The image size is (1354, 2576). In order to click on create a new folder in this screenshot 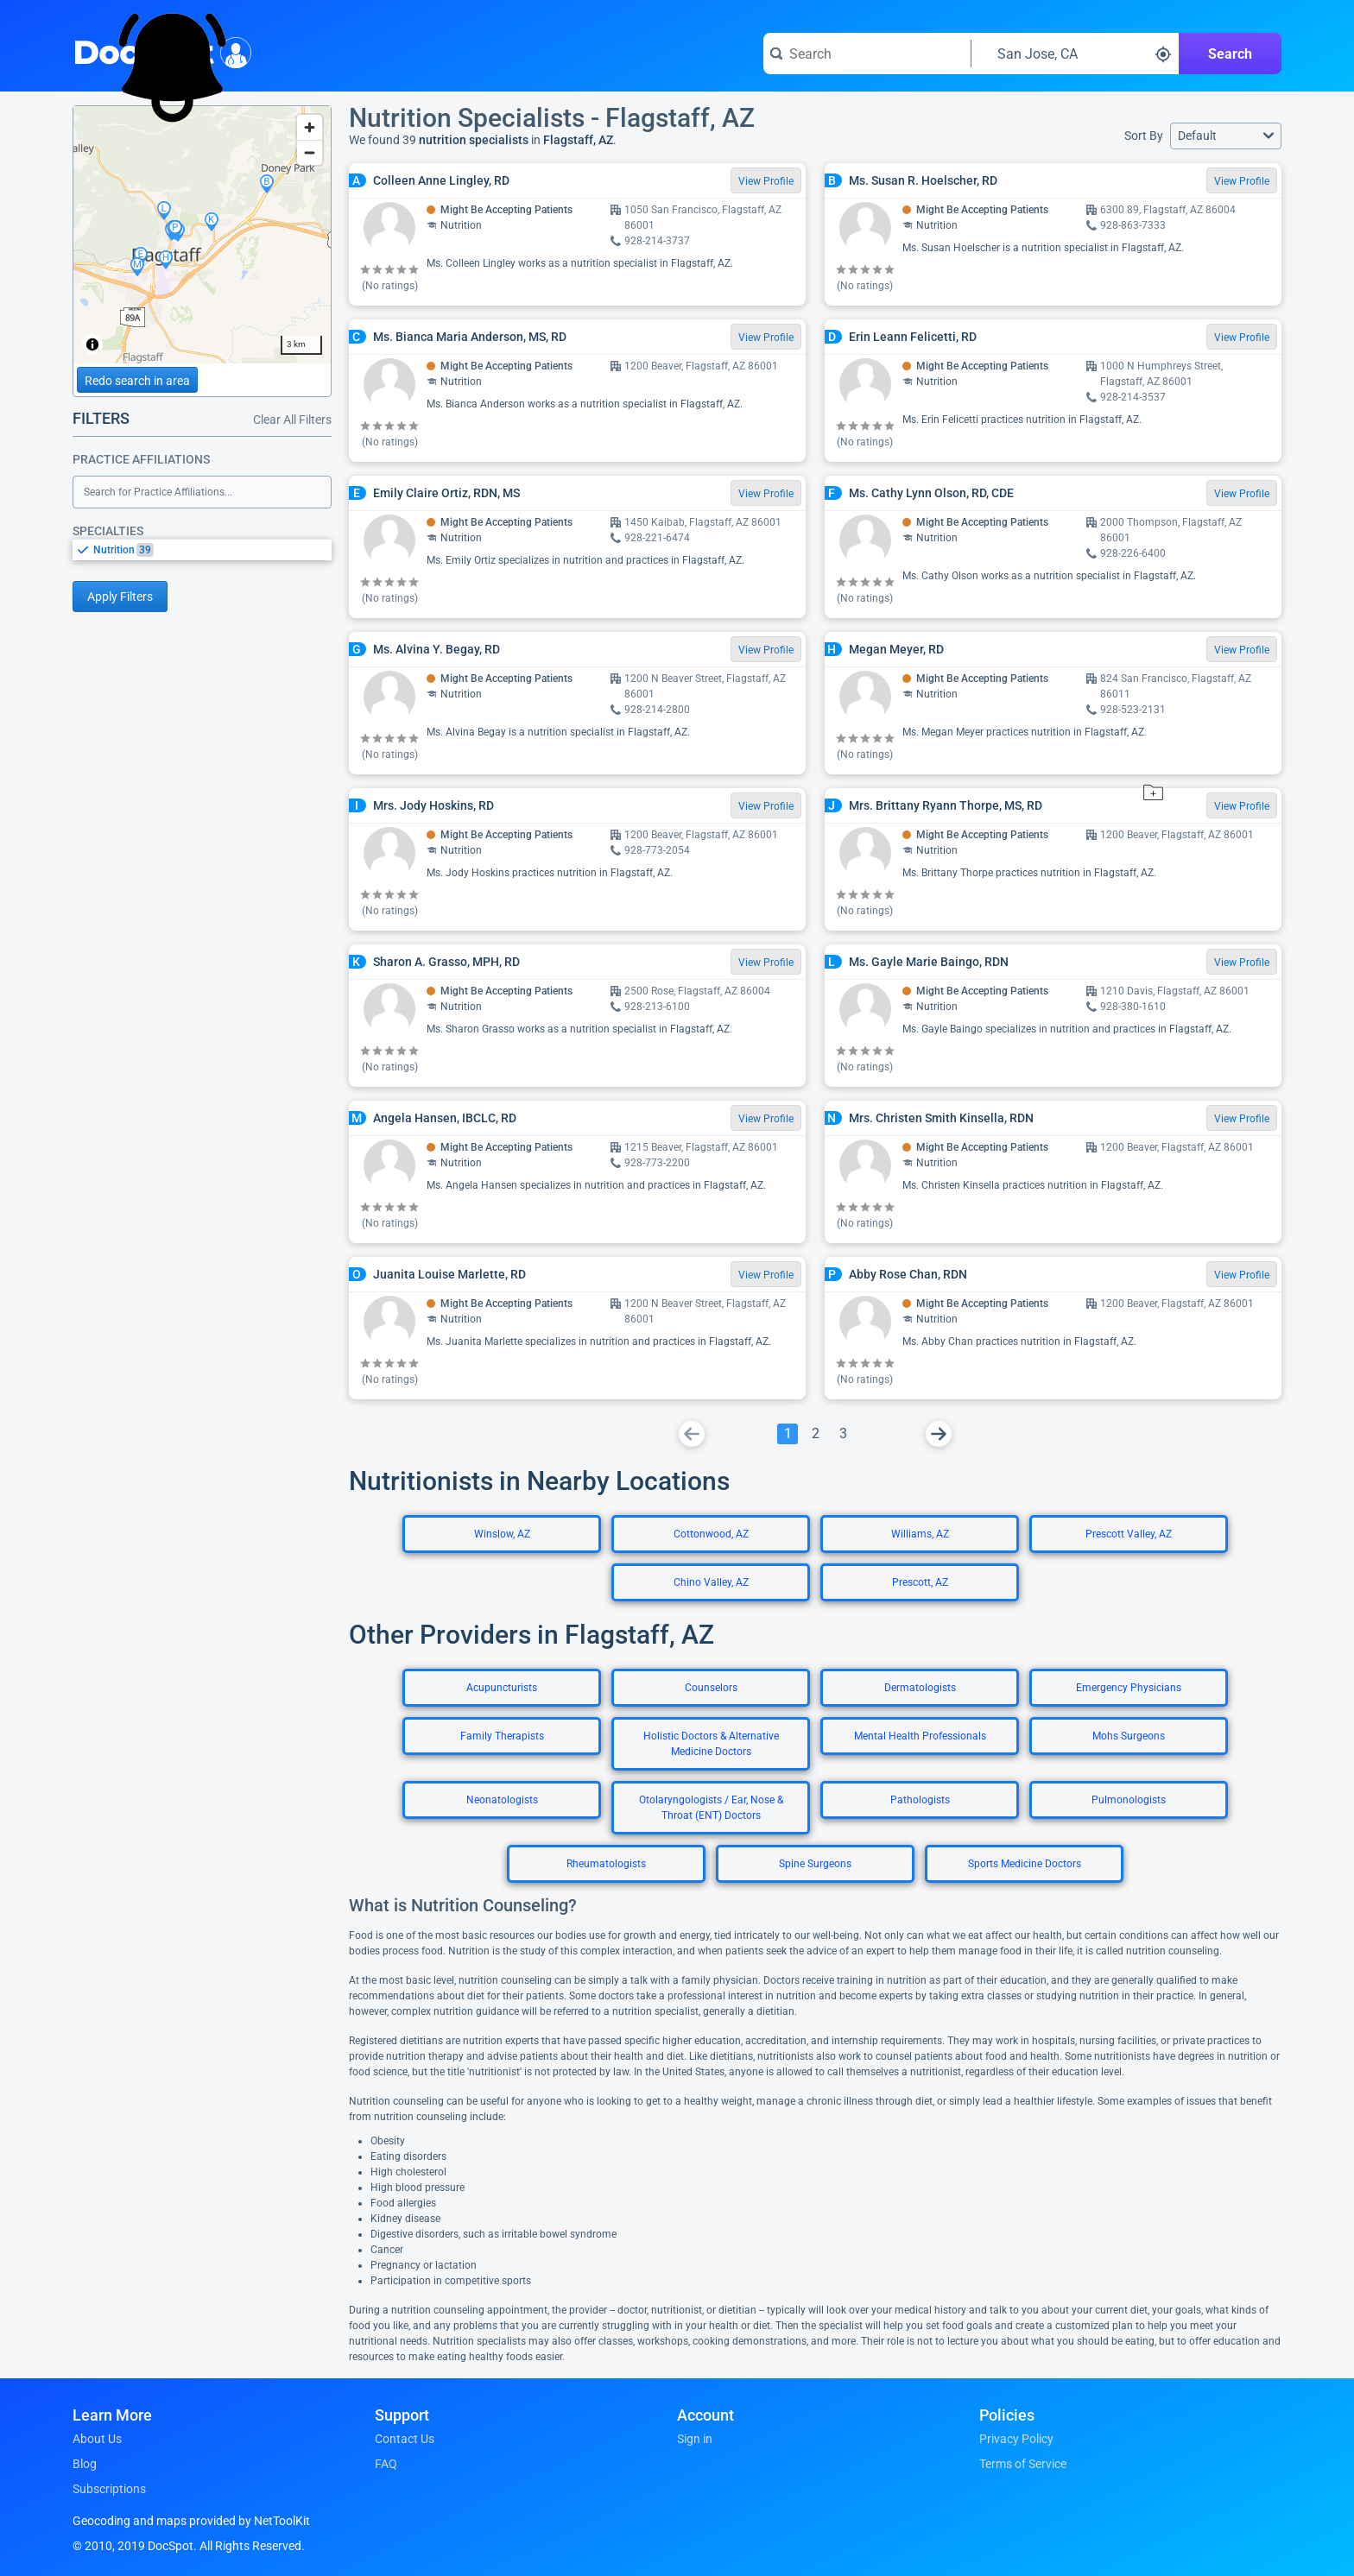, I will do `click(1153, 792)`.